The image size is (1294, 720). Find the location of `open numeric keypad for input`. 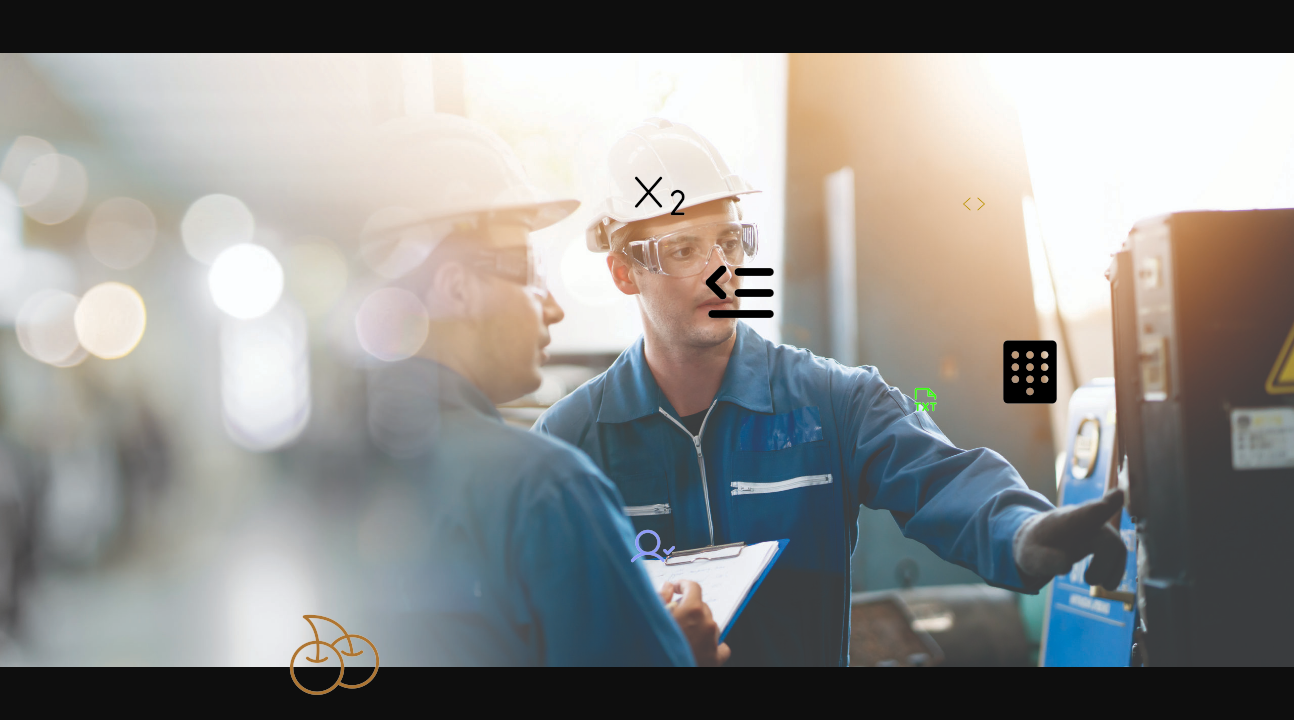

open numeric keypad for input is located at coordinates (1030, 372).